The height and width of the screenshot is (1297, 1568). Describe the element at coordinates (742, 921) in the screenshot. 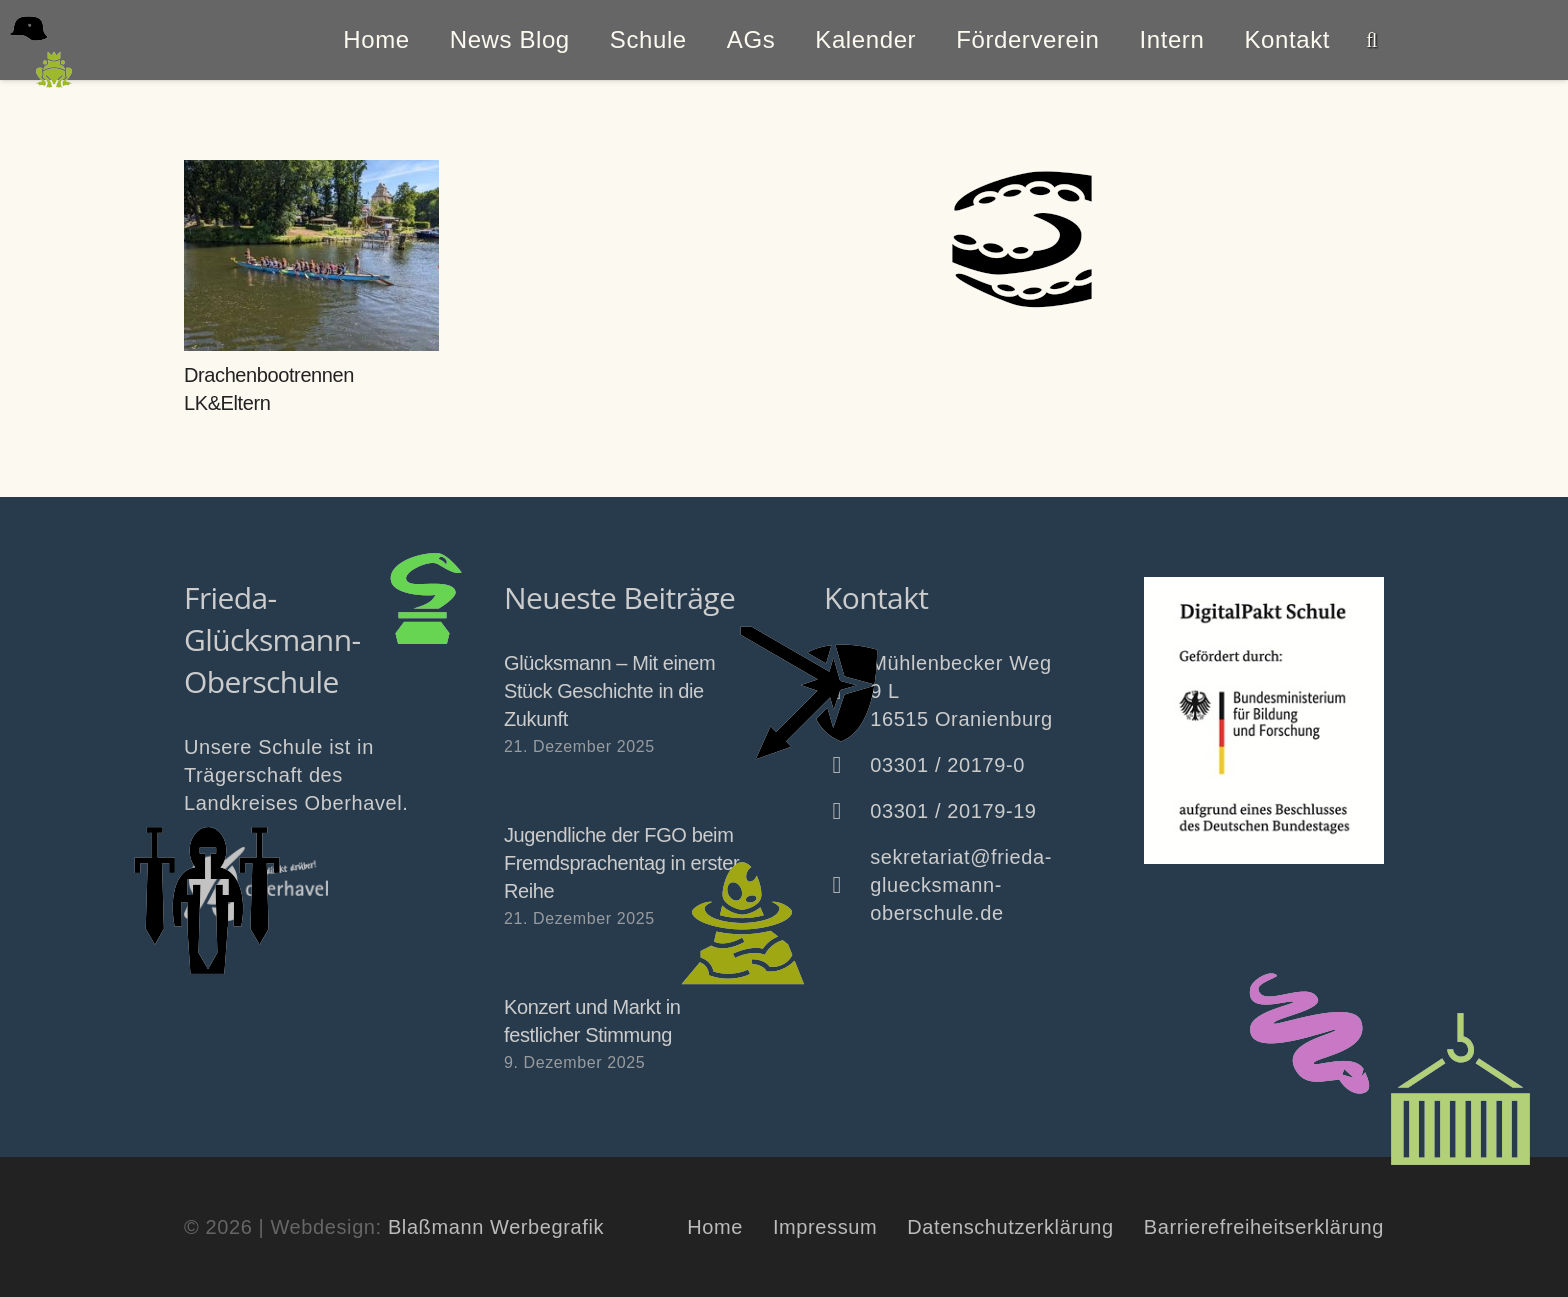

I see `koholint egg icon from the legend of zelda: link's awakening` at that location.